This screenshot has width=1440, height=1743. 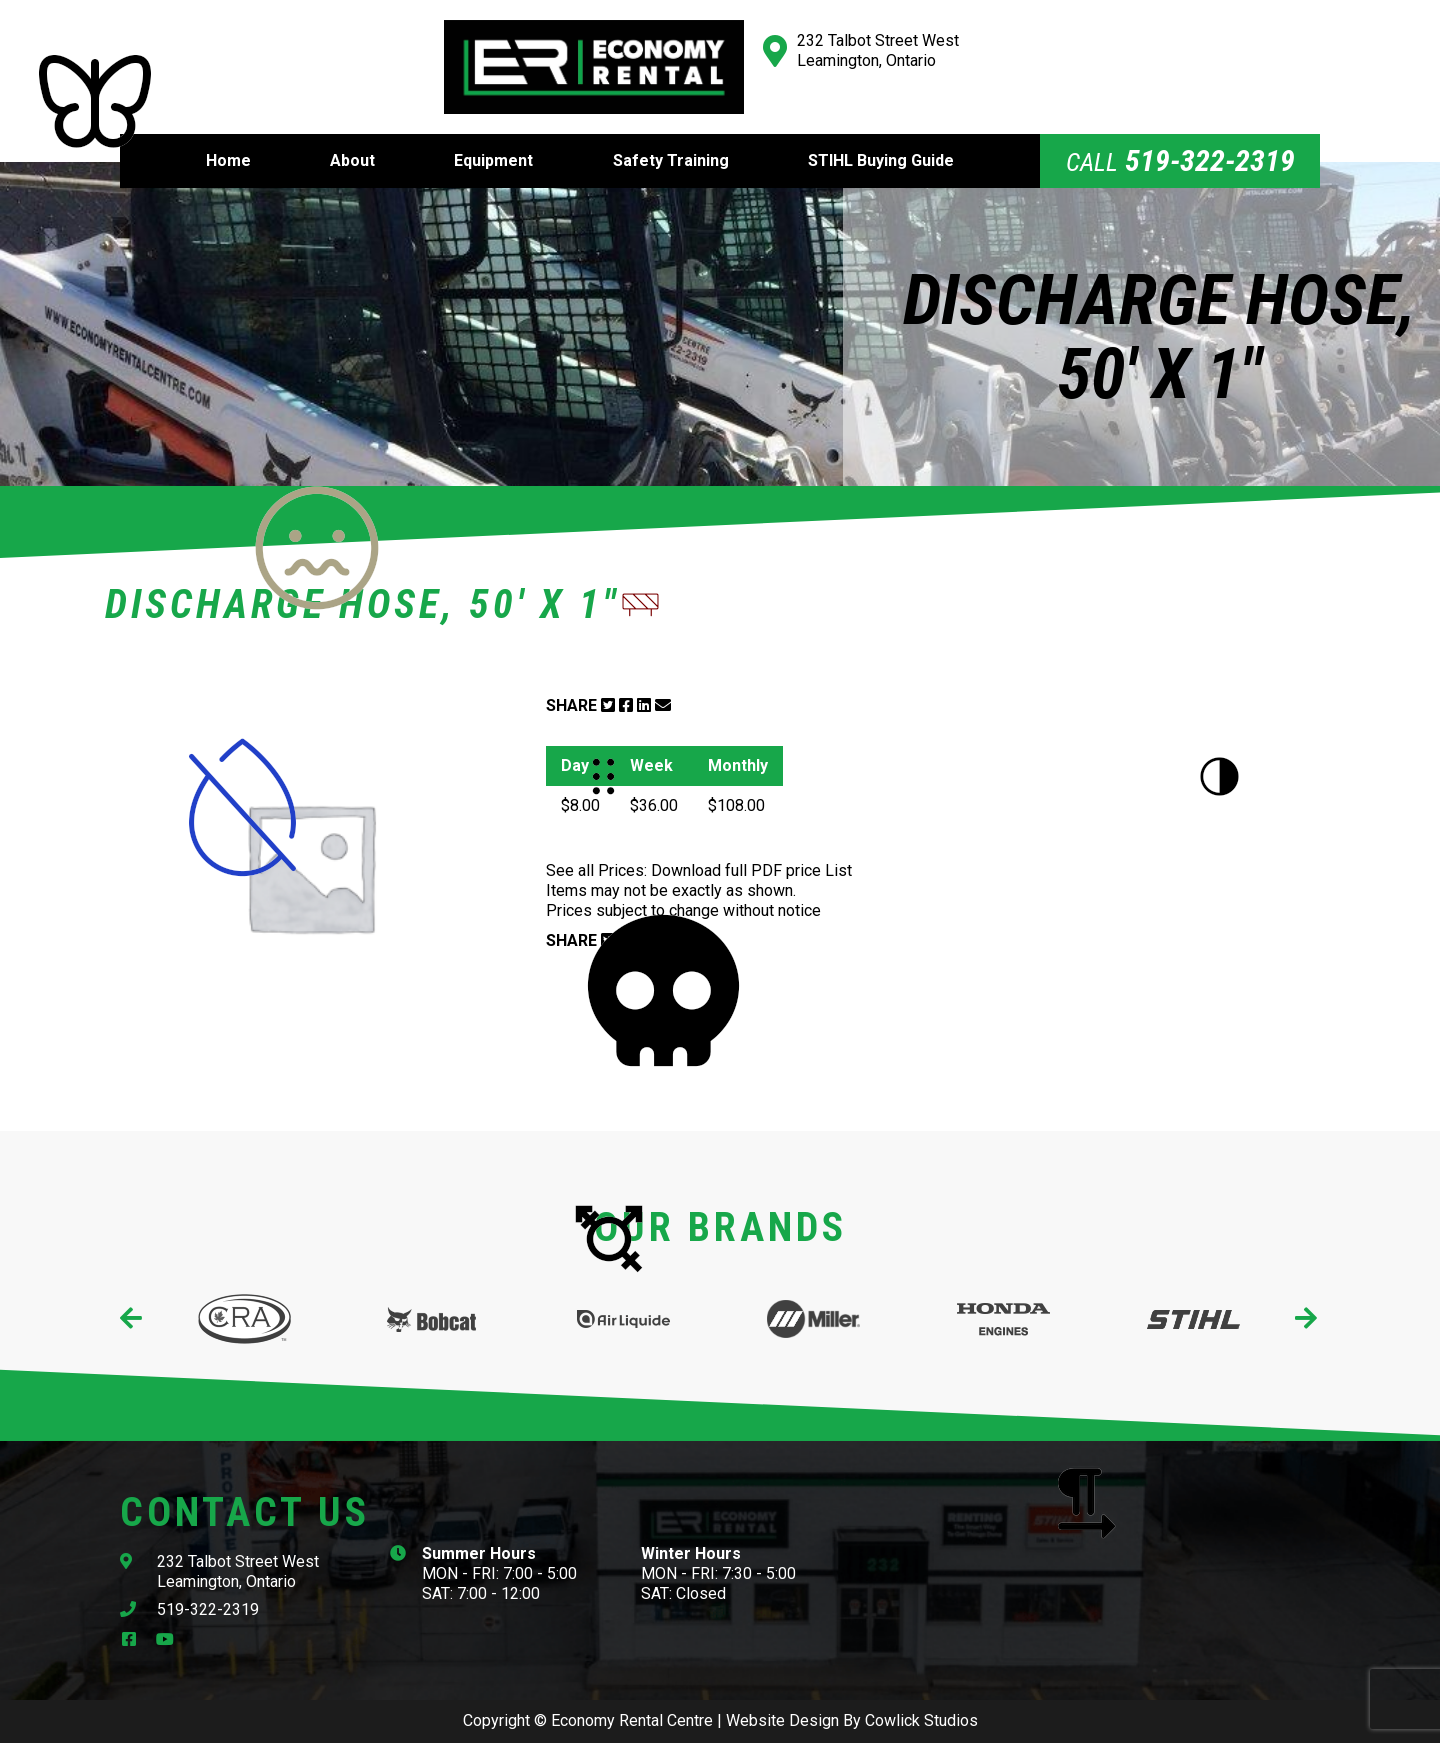 I want to click on toggle between light and dark mode, so click(x=1219, y=776).